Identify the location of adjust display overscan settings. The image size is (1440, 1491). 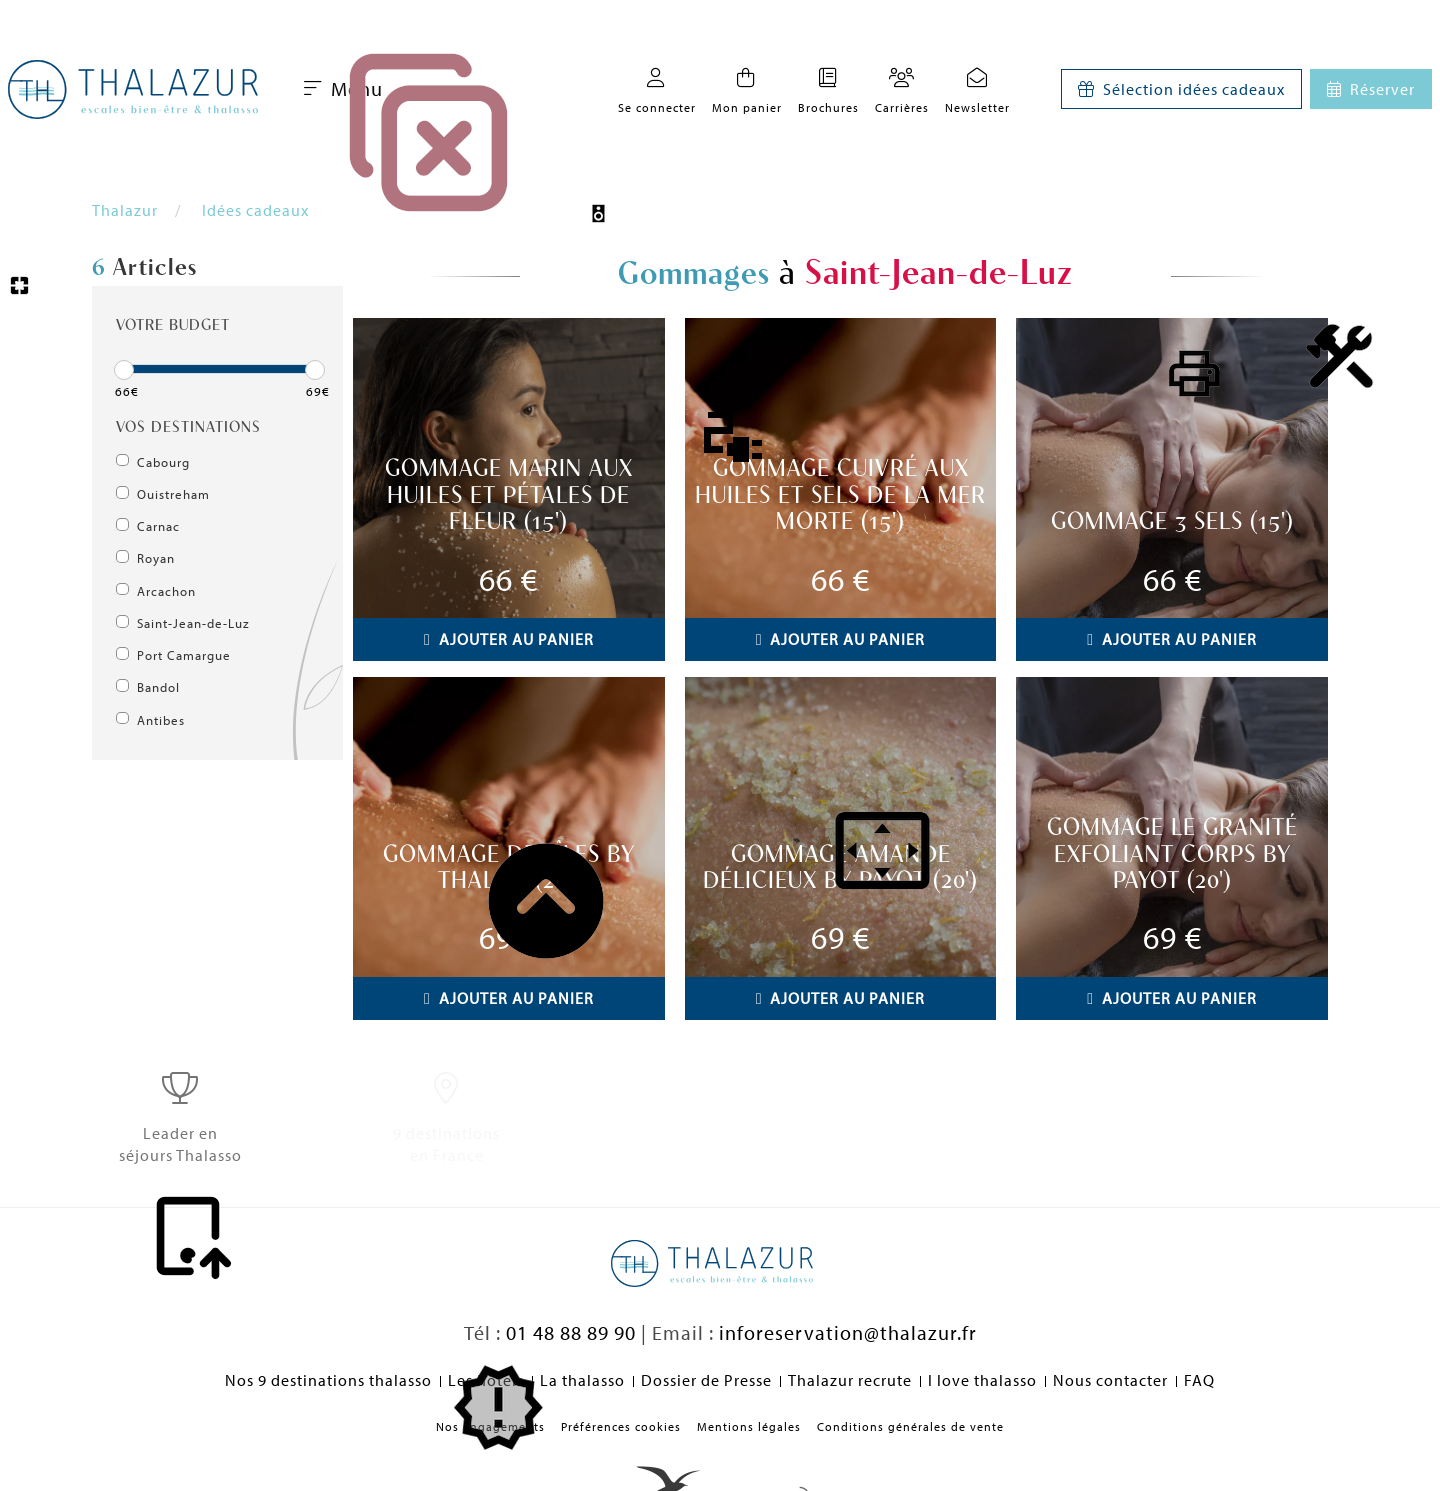
(882, 850).